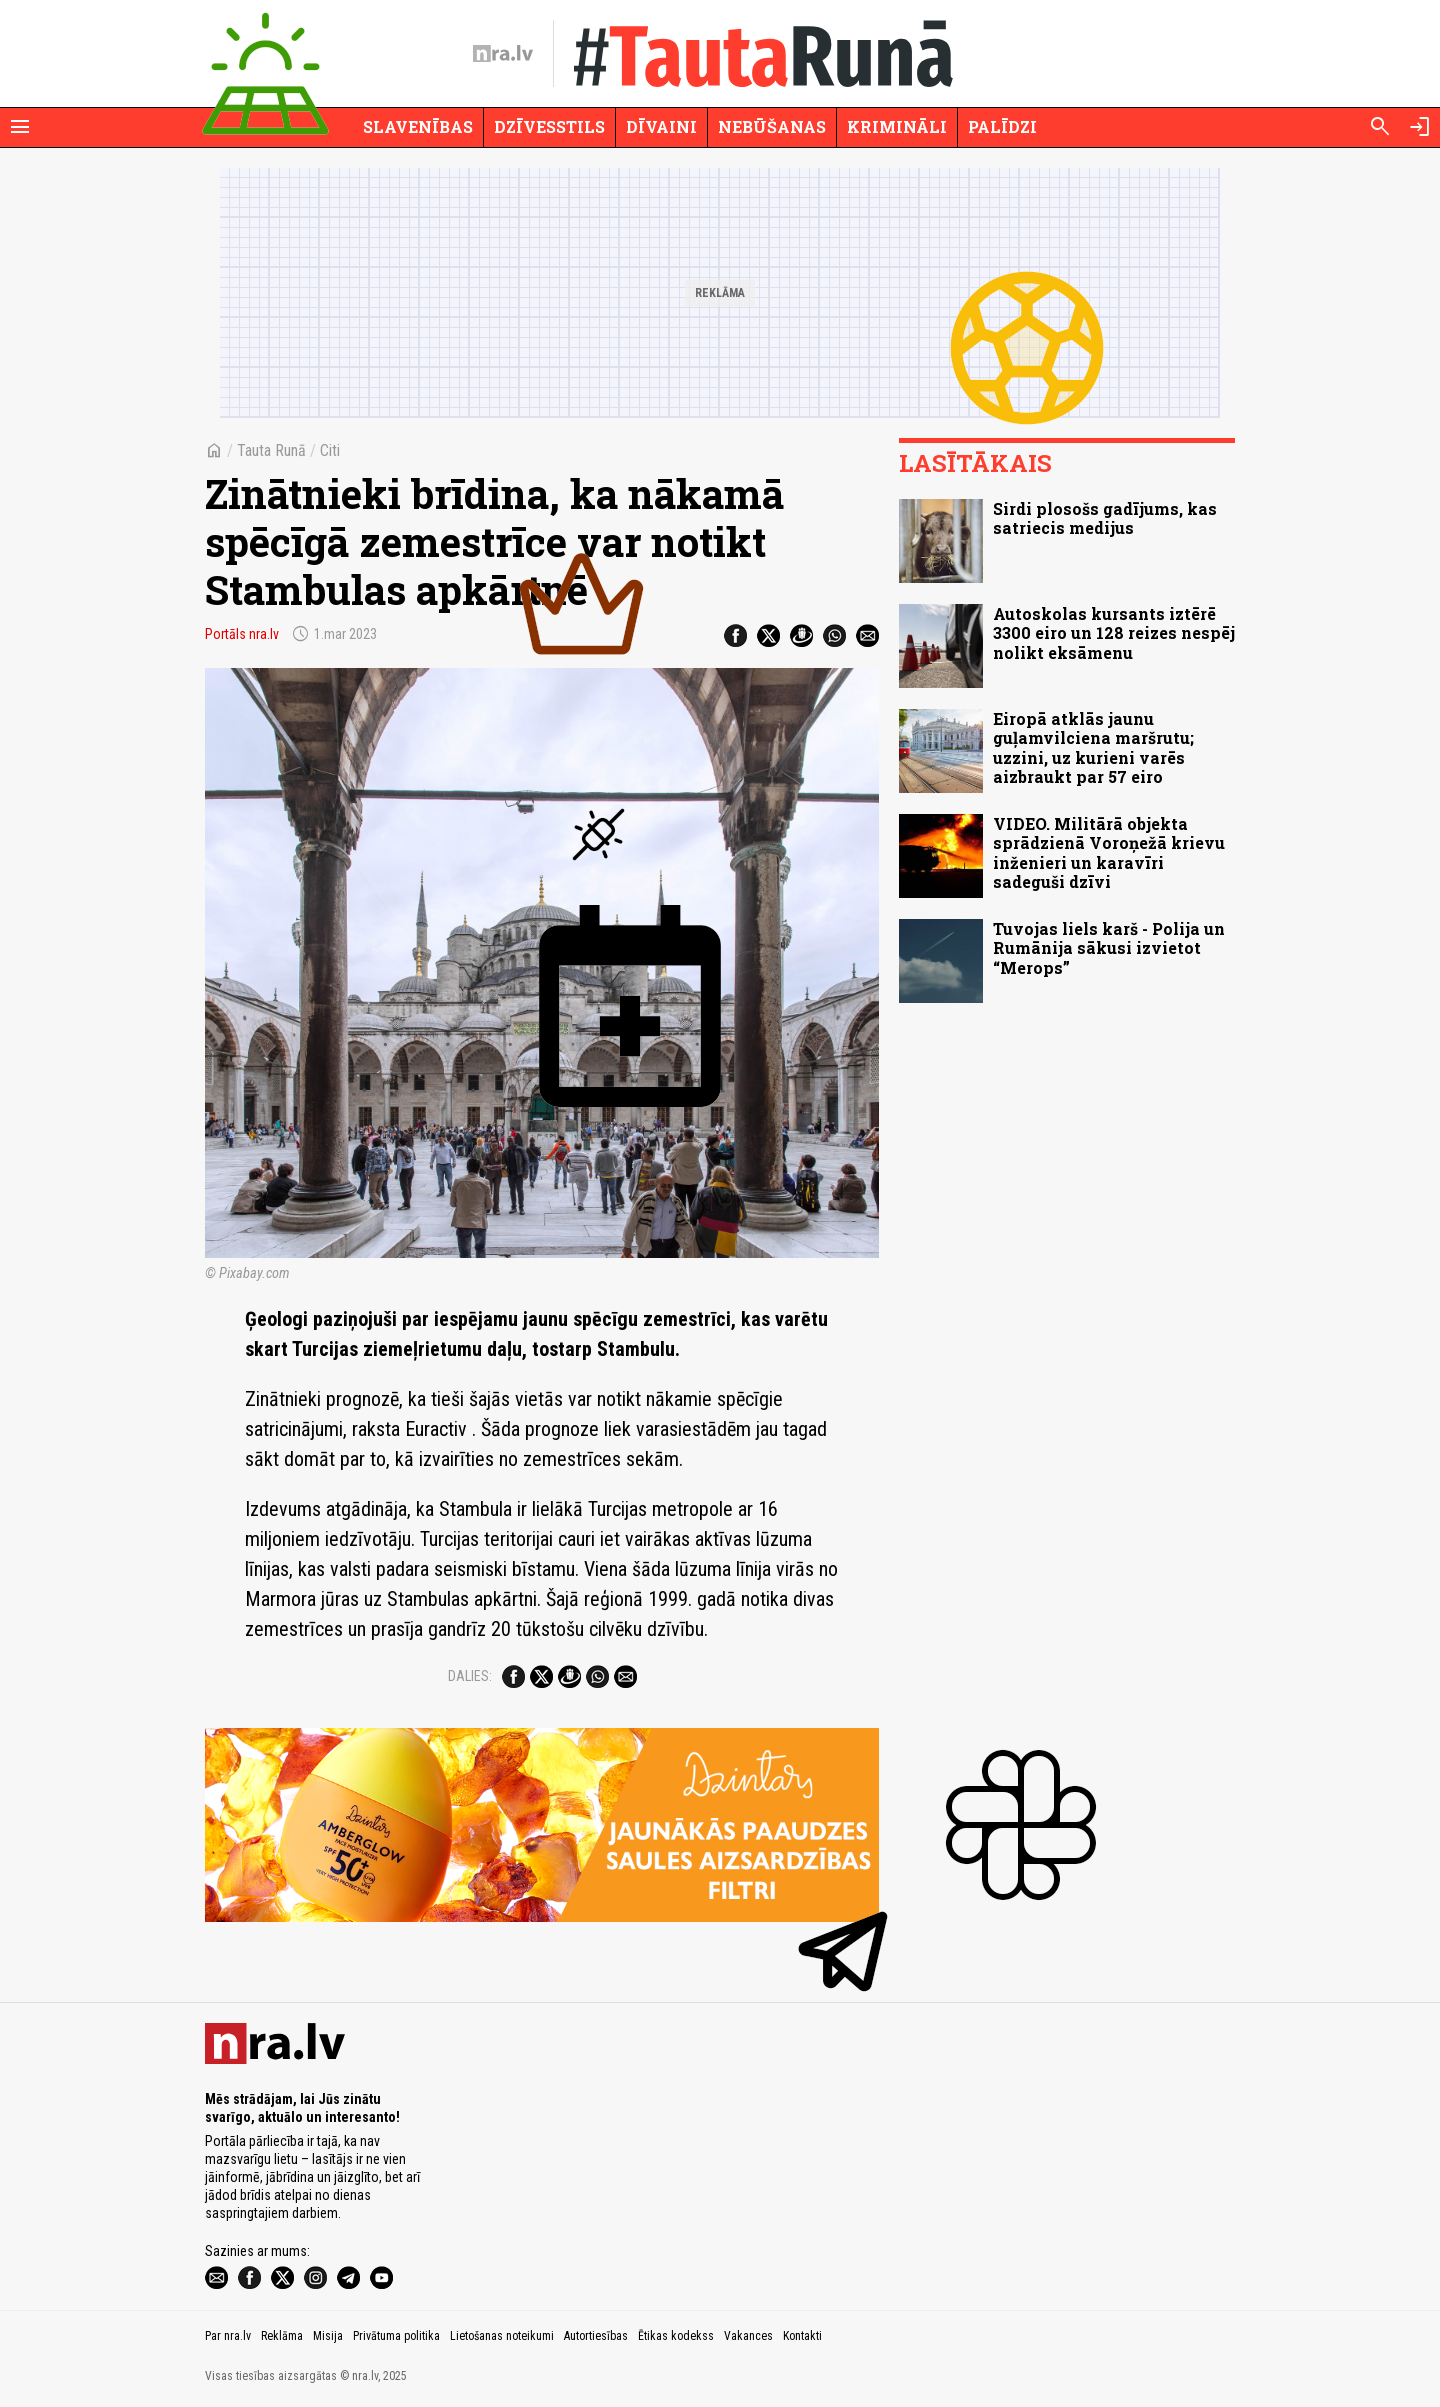 Image resolution: width=1440 pixels, height=2407 pixels. Describe the element at coordinates (1027, 348) in the screenshot. I see `access sports or soccer-related content` at that location.